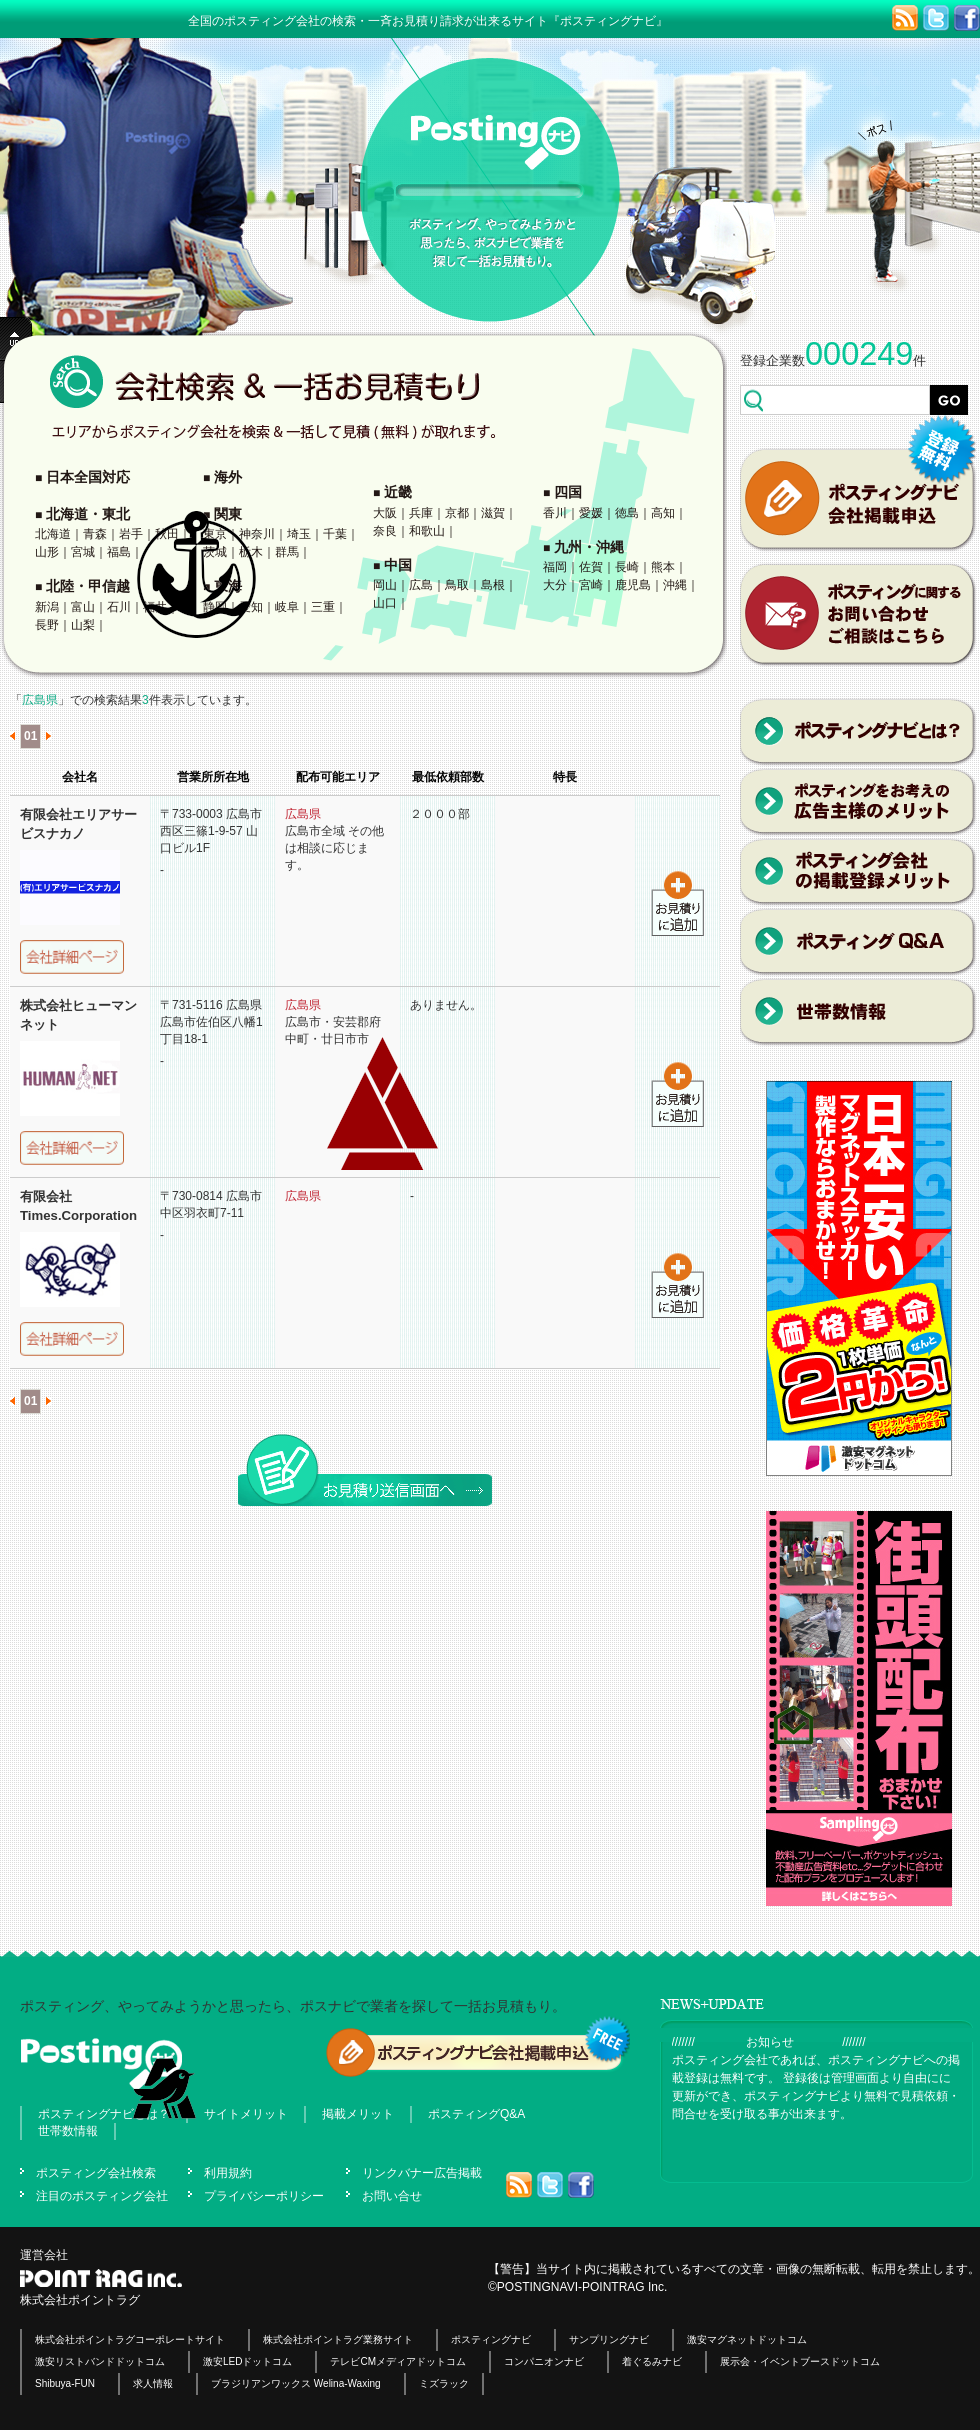 This screenshot has height=2430, width=980. What do you see at coordinates (382, 1103) in the screenshot?
I see `pino logging library logo` at bounding box center [382, 1103].